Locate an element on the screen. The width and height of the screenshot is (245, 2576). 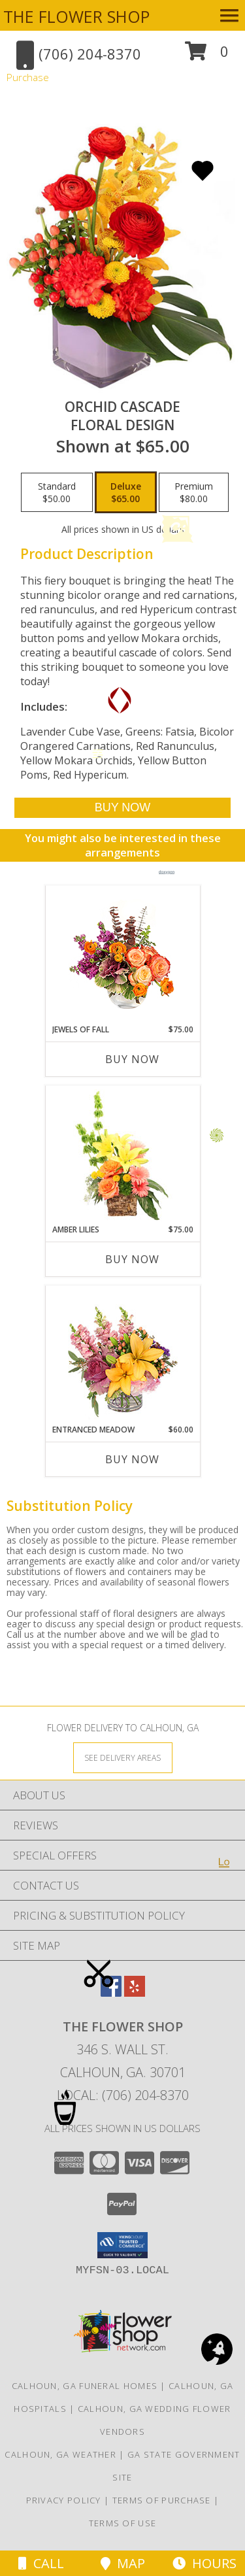
mocha javascript testing framework logo is located at coordinates (65, 2107).